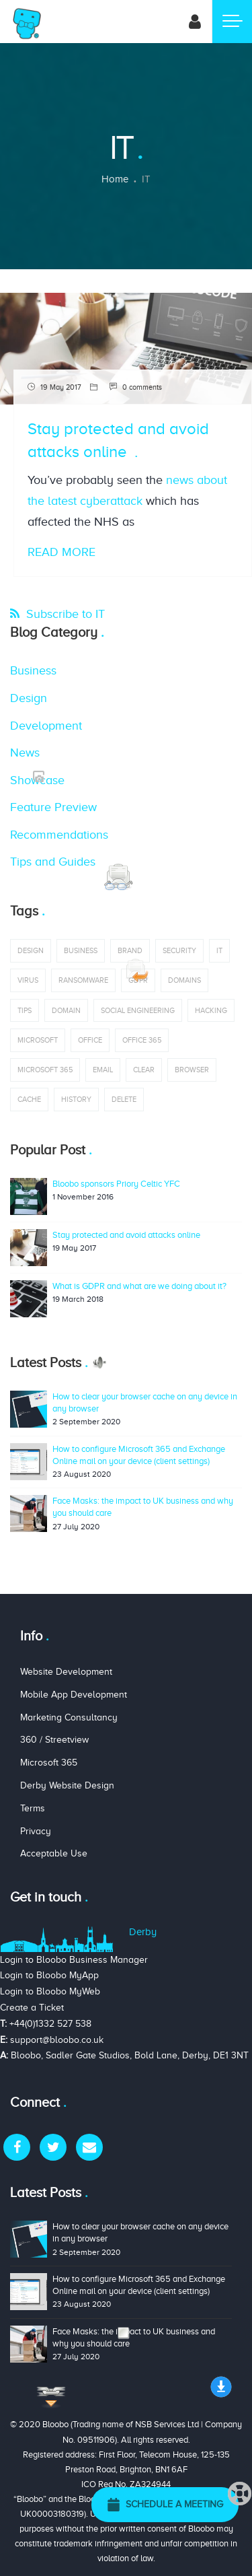 This screenshot has width=252, height=2576. Describe the element at coordinates (99, 1362) in the screenshot. I see `indicates audio is muted` at that location.